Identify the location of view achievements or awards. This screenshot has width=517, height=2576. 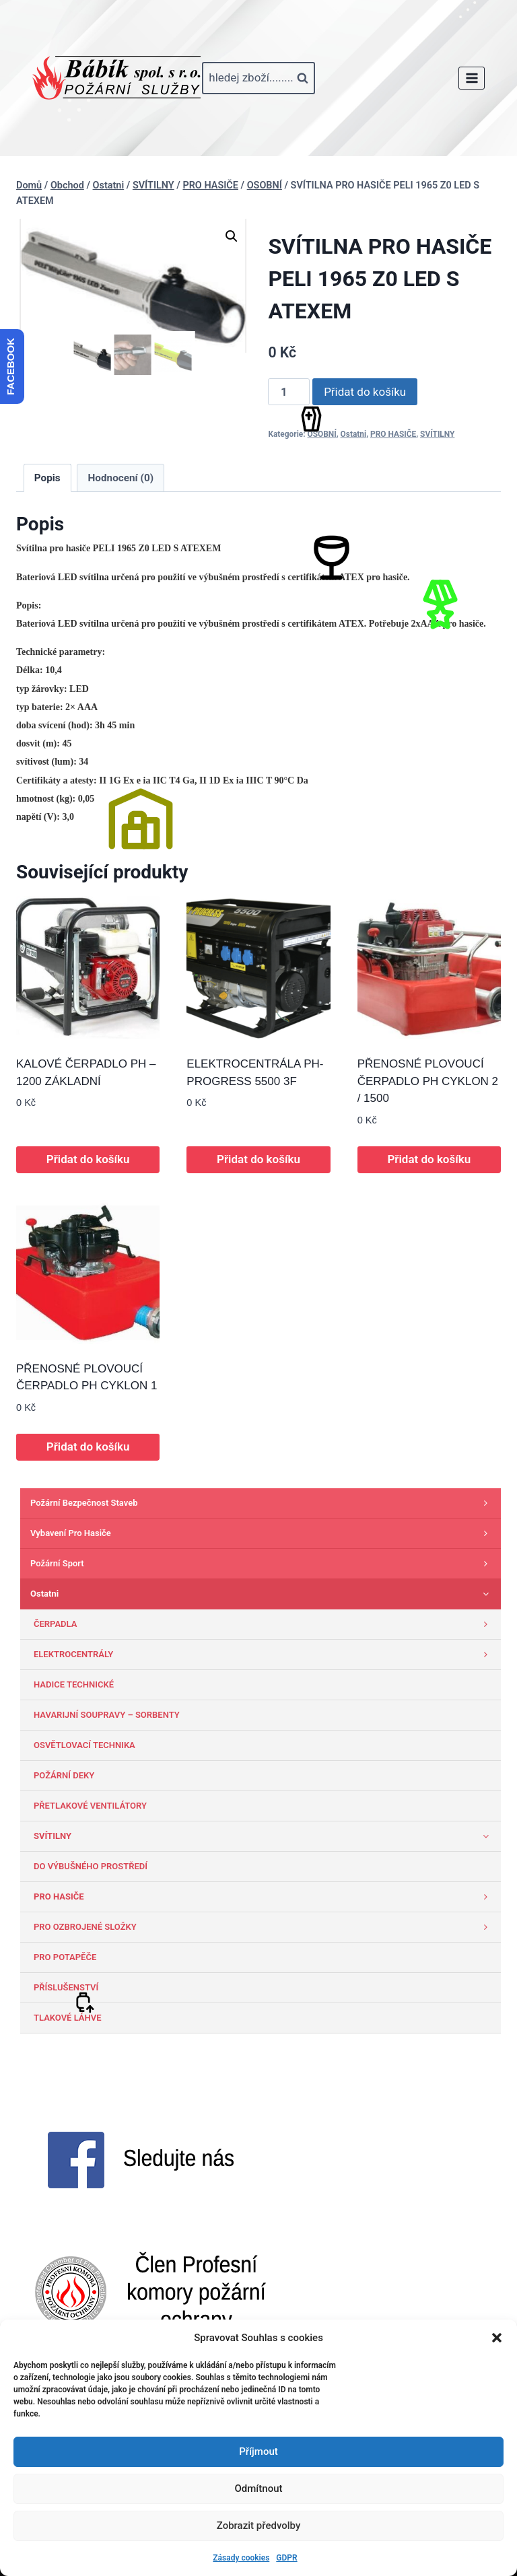
(440, 604).